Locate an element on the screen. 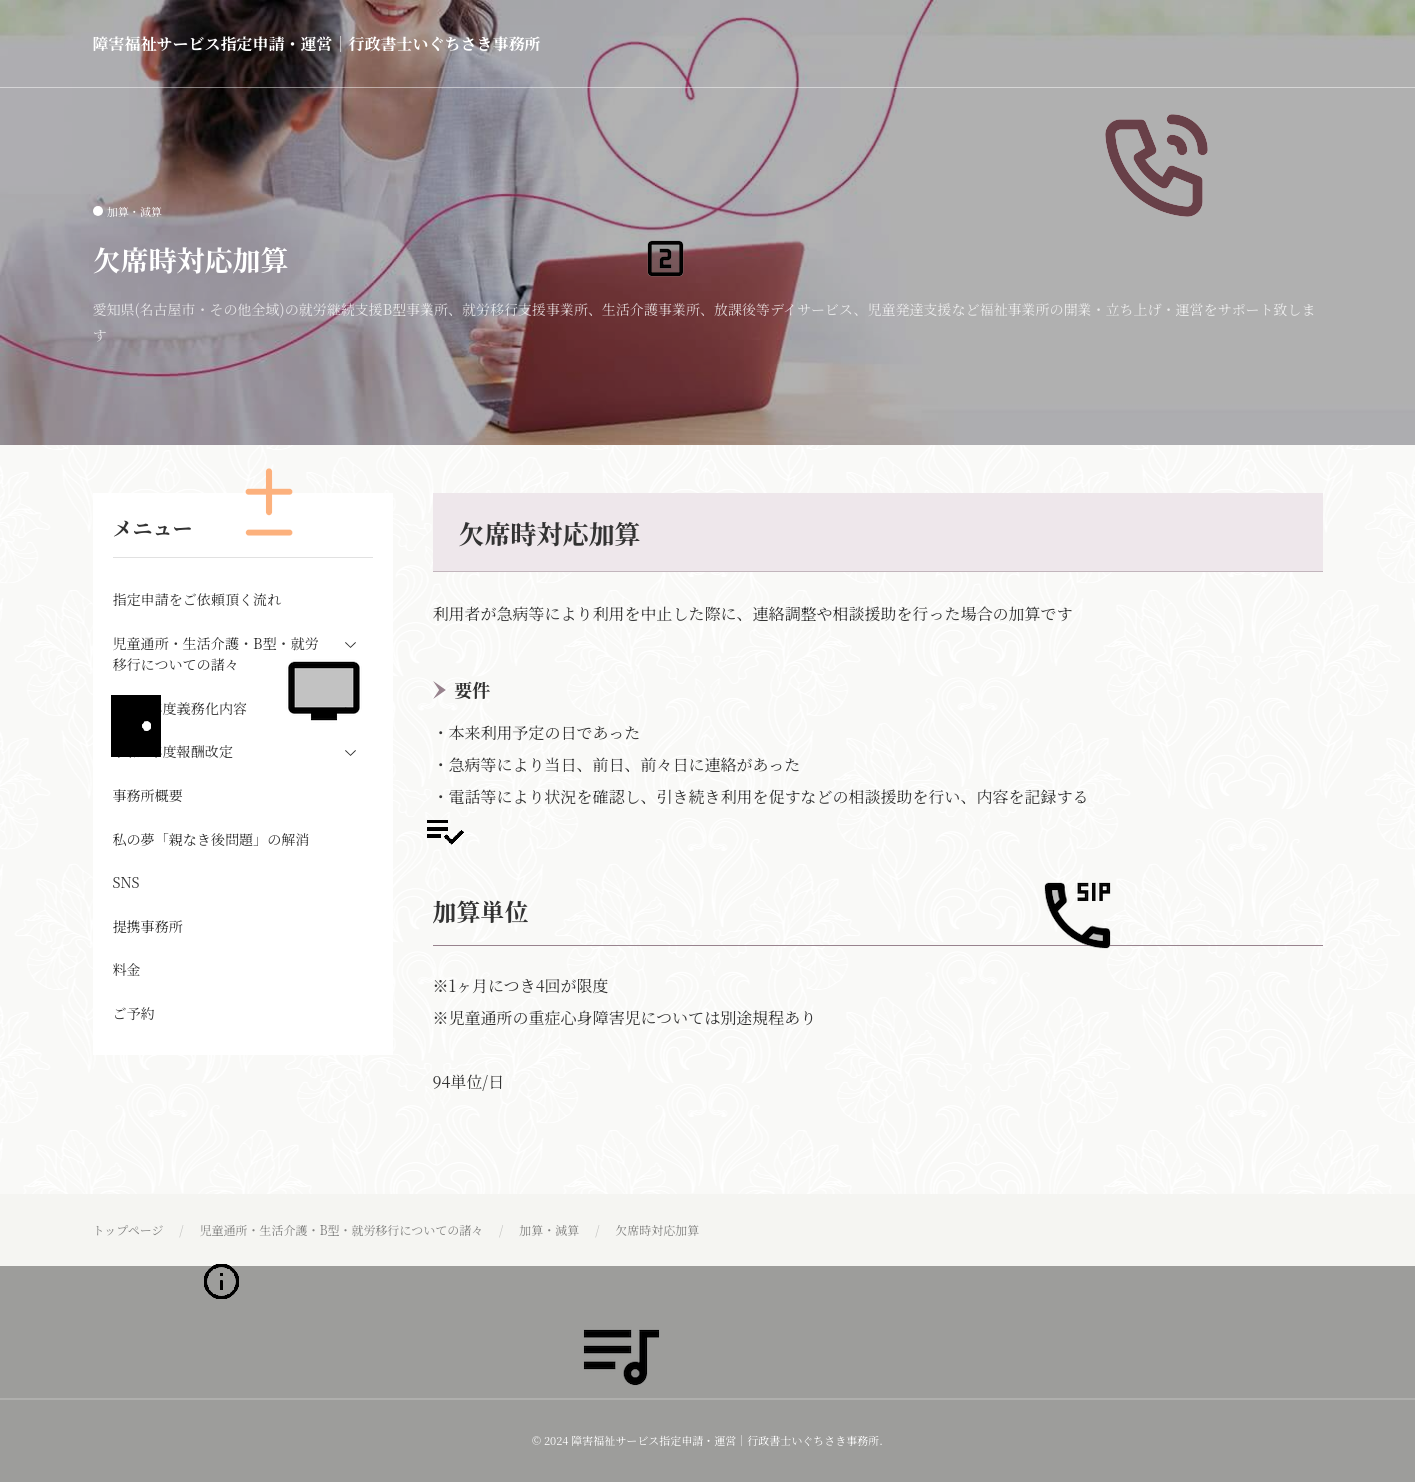 This screenshot has height=1482, width=1415. make a SIP (internet-based) phone call is located at coordinates (1077, 915).